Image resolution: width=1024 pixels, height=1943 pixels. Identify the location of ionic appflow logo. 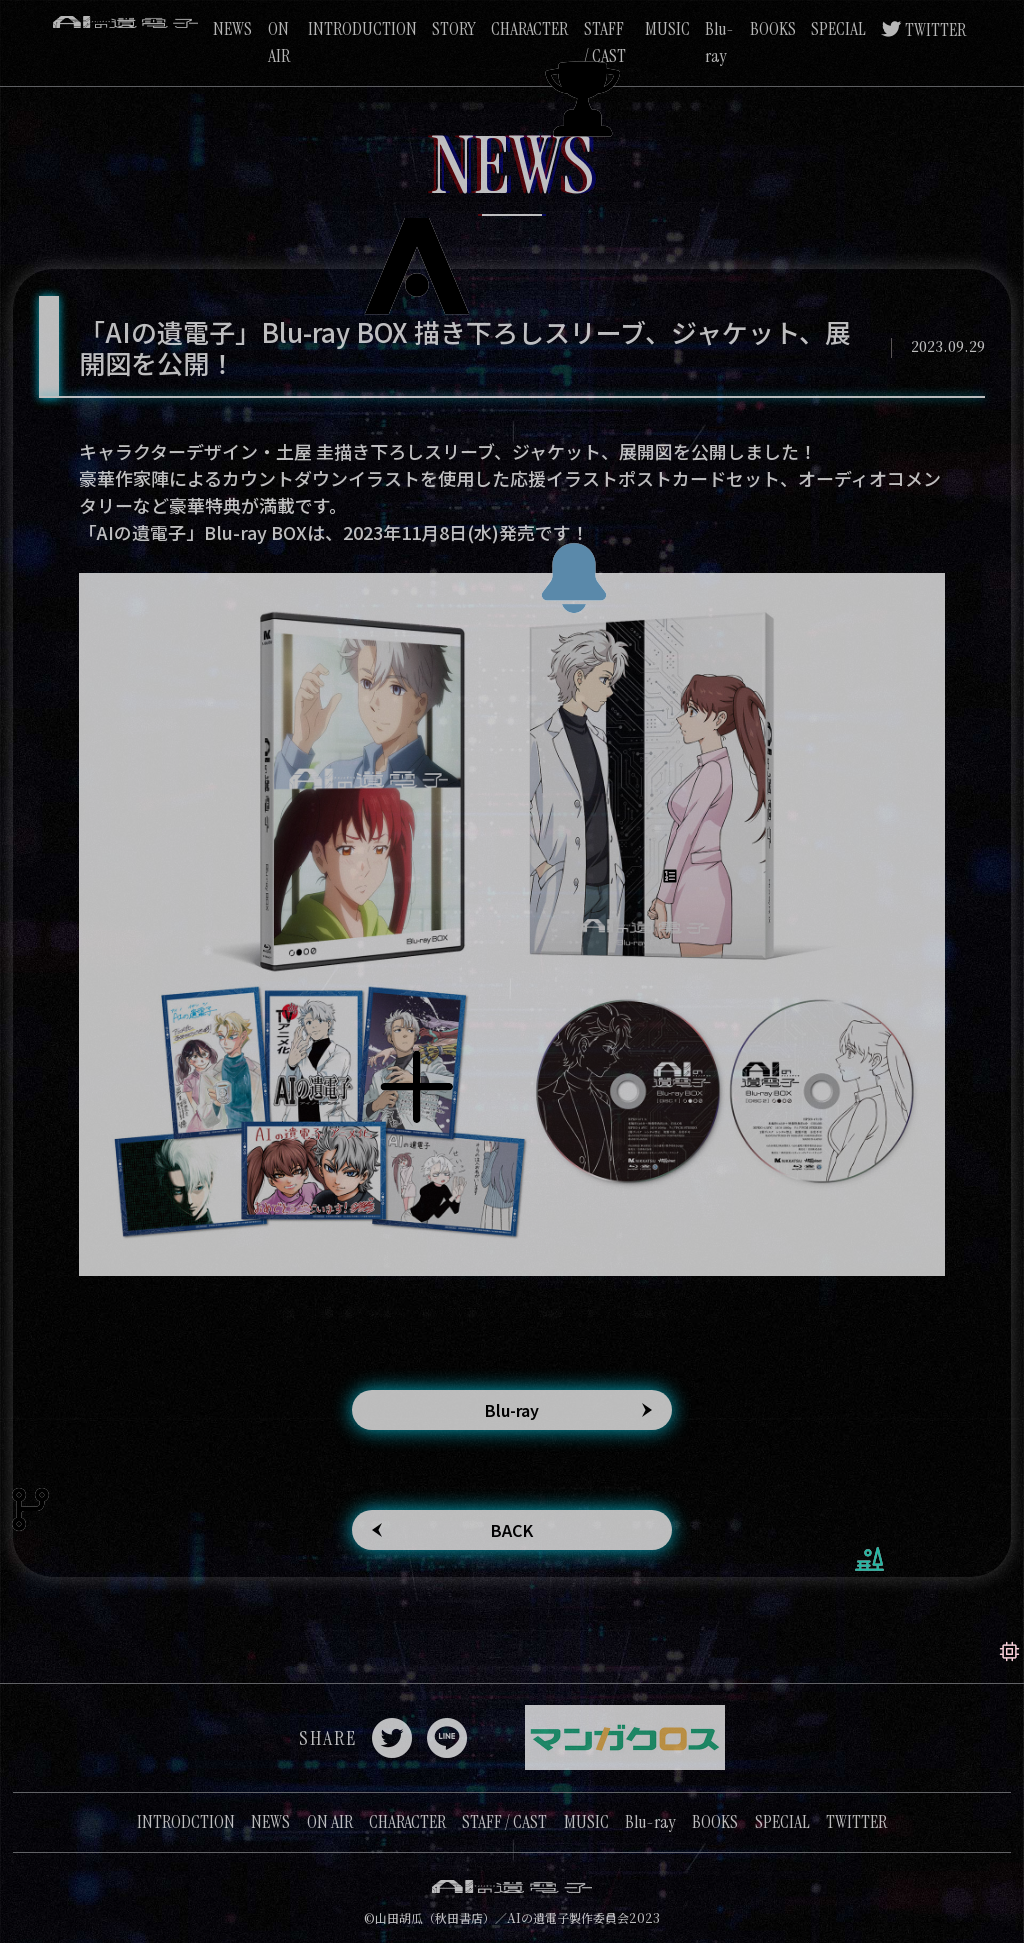
(417, 266).